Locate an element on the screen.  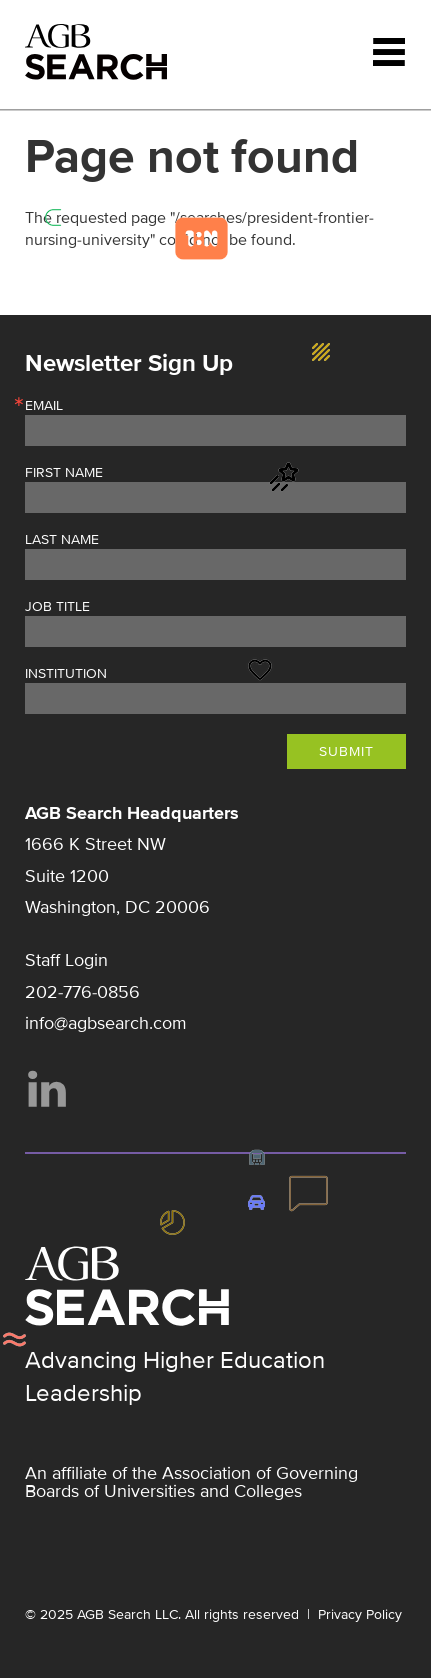
add to favorites or wishlist is located at coordinates (284, 477).